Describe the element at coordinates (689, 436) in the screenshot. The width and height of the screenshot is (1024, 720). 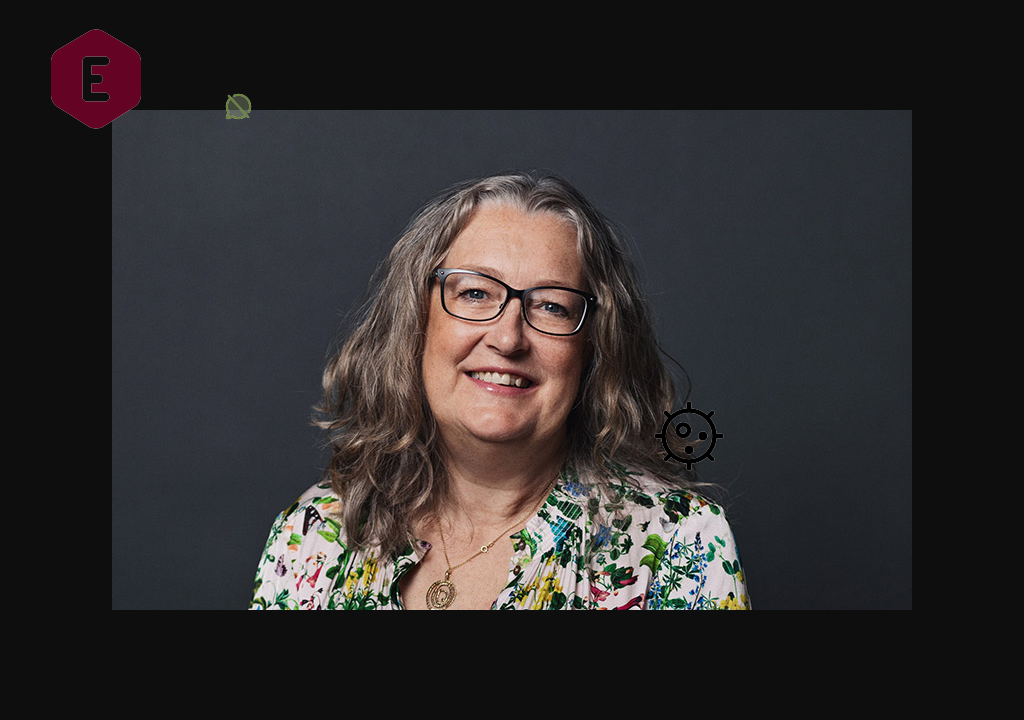
I see `indicates virus or malware detected` at that location.